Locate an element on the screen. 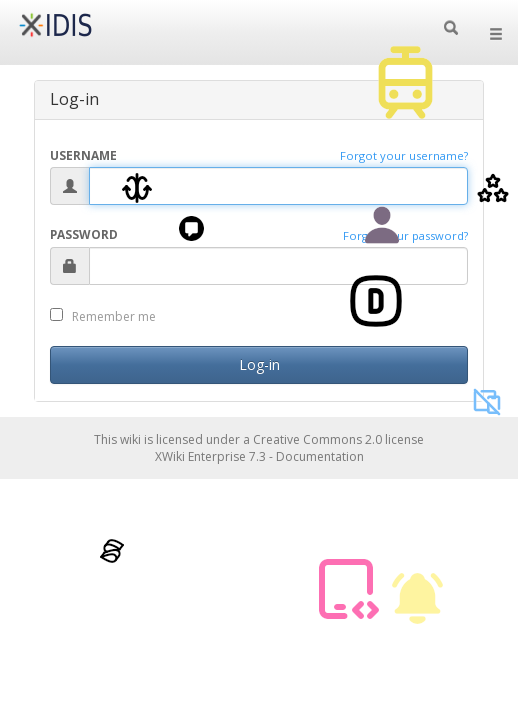  link to SolidJS framework documentation is located at coordinates (112, 551).